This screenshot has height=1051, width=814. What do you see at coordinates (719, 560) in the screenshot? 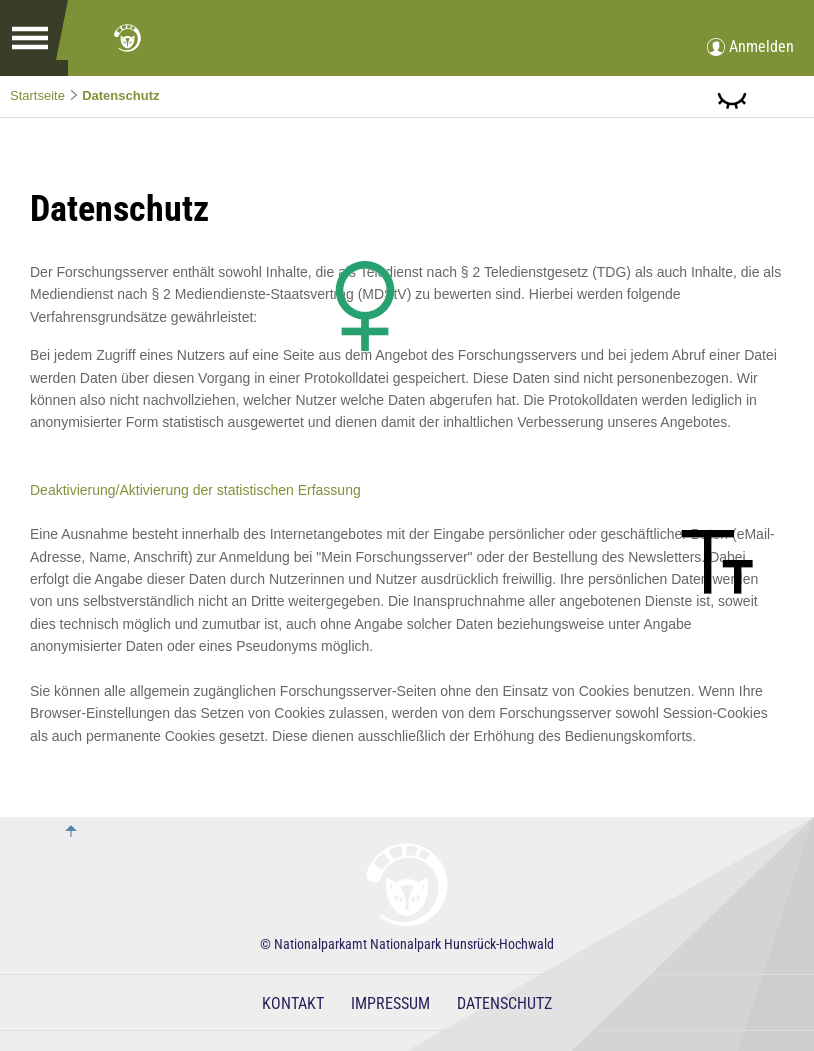
I see `adjust text size settings` at bounding box center [719, 560].